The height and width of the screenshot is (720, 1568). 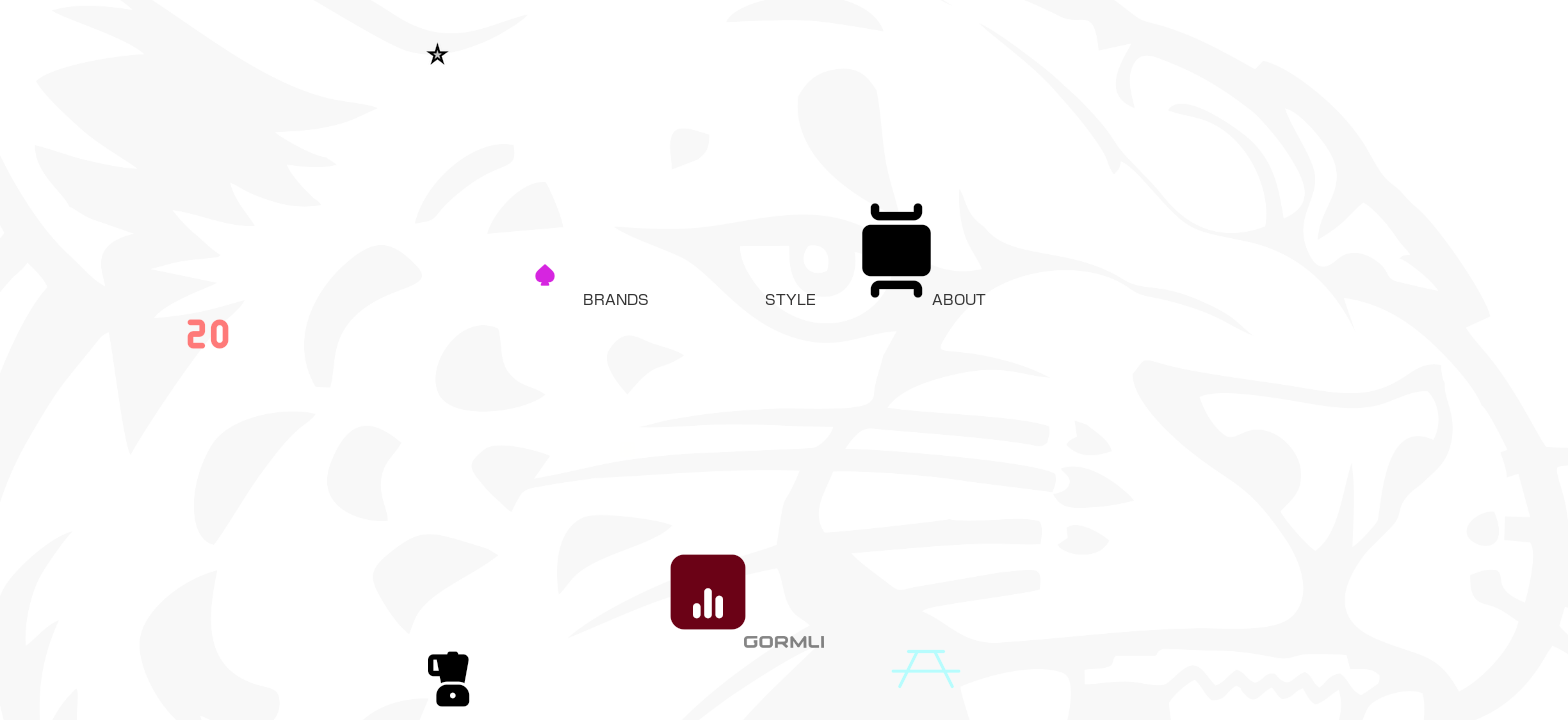 I want to click on find nearby picnic areas or rest stops, so click(x=926, y=669).